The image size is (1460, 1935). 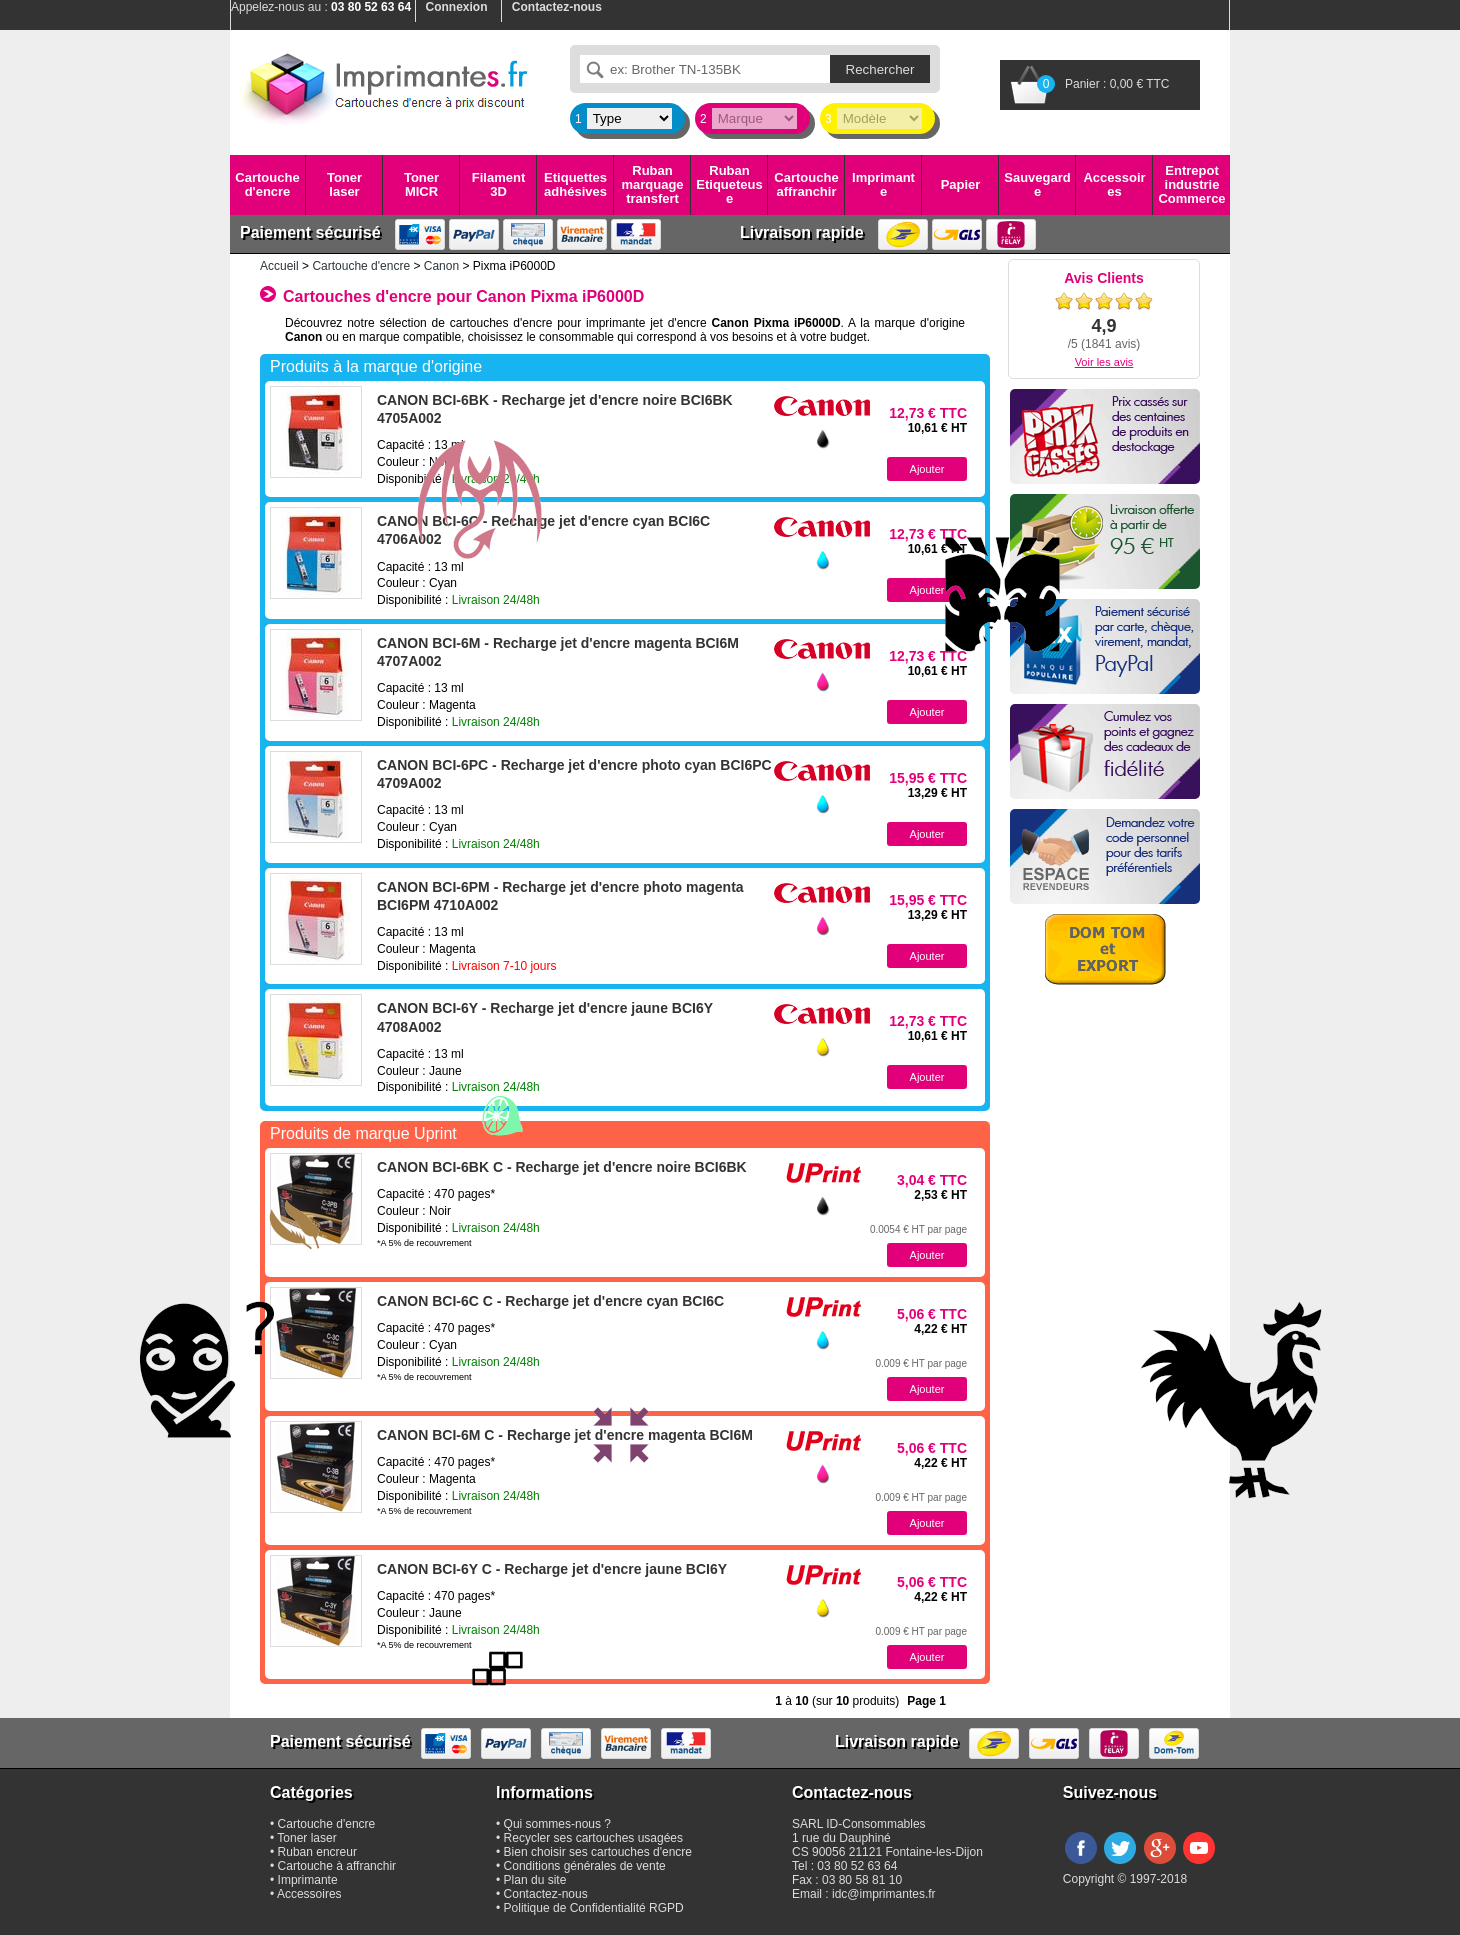 I want to click on represents a villain or enemy character in a game, so click(x=480, y=497).